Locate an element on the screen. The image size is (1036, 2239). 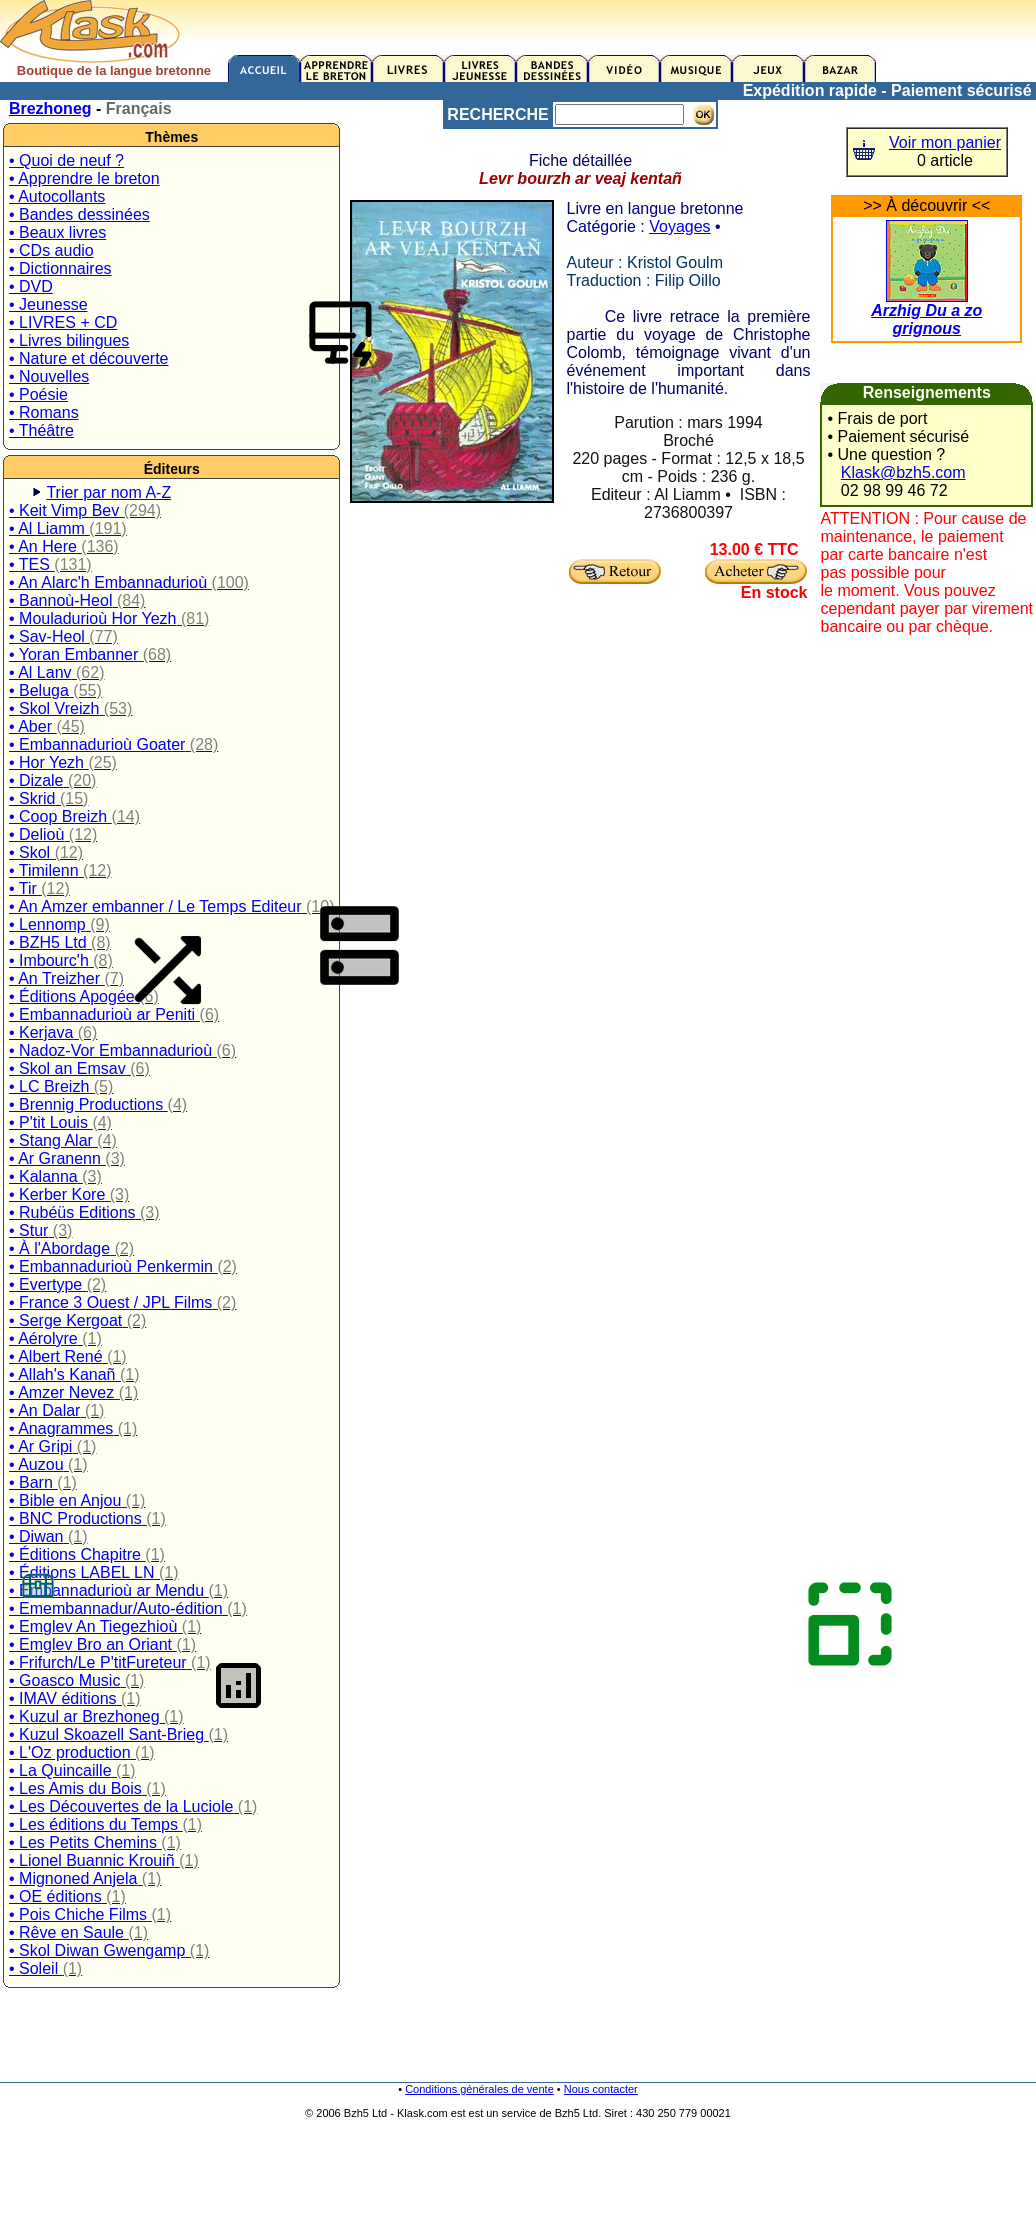
shuffle playlist or queue is located at coordinates (167, 970).